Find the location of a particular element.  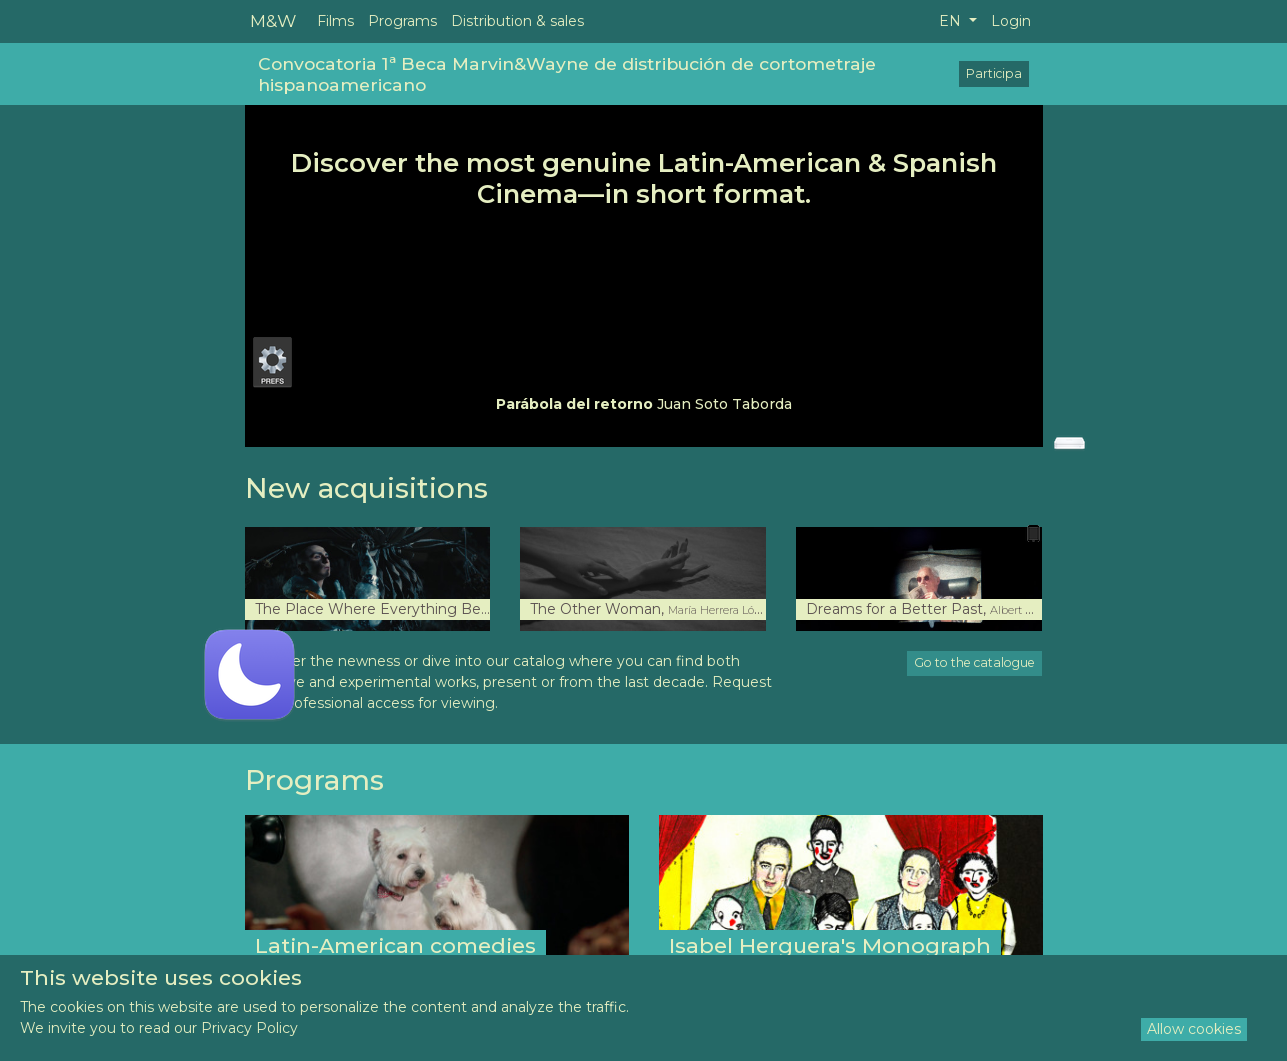

enable focus mode to silence notifications is located at coordinates (249, 674).